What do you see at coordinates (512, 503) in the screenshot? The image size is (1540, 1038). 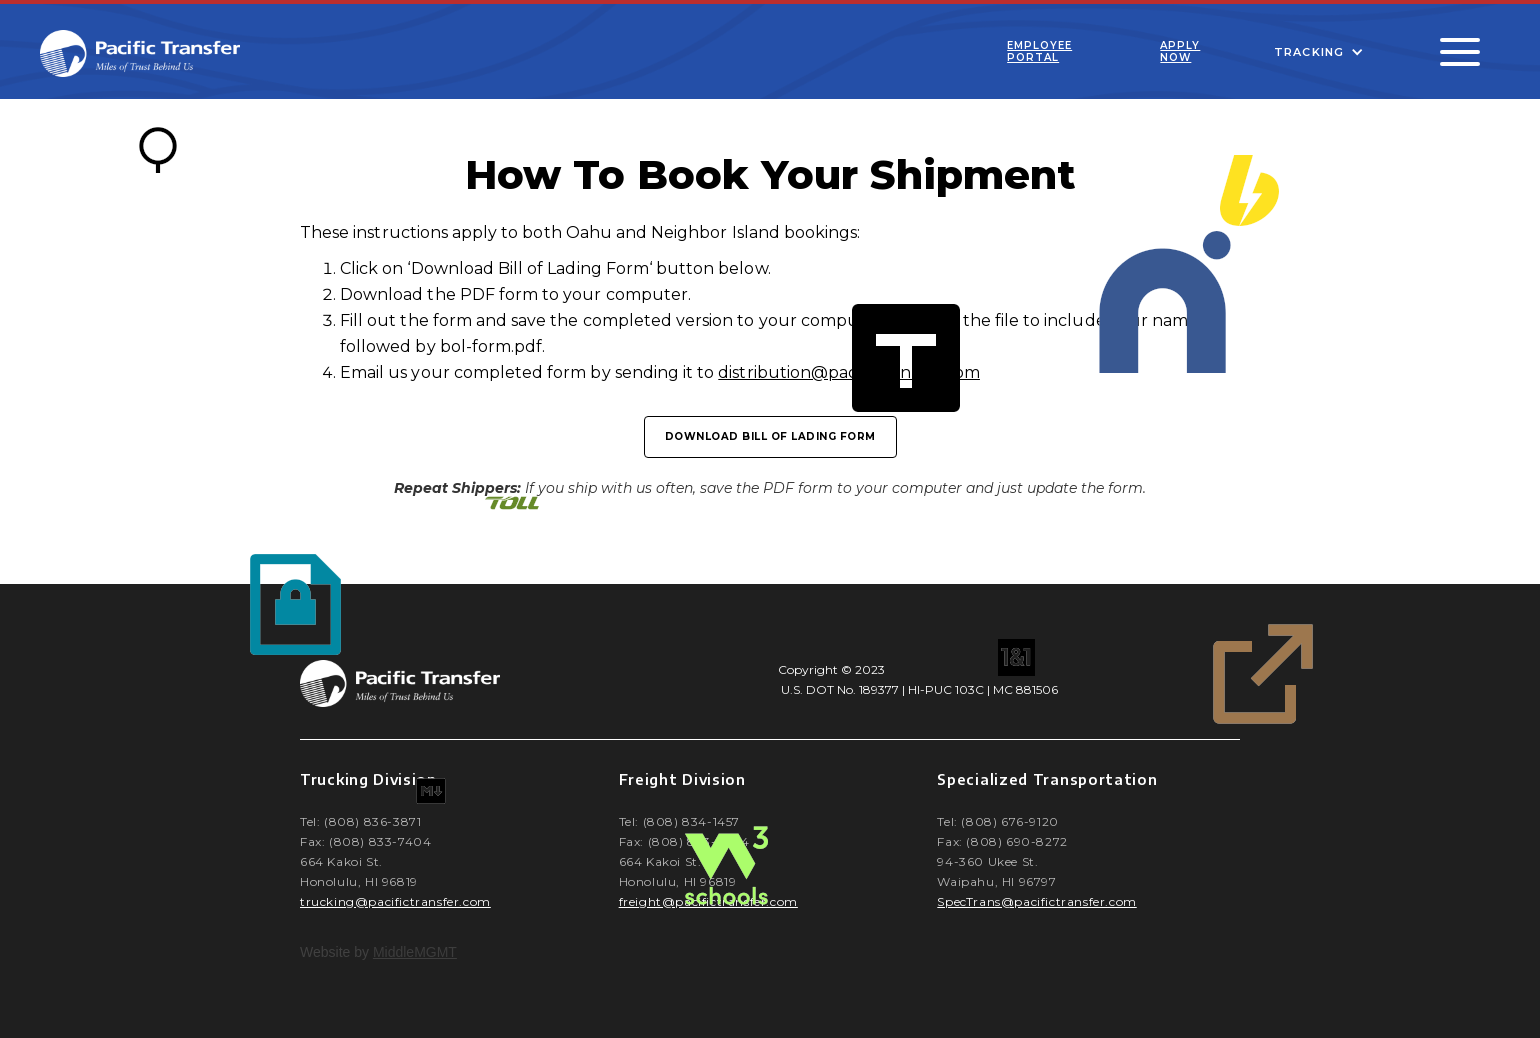 I see `toll group logistics company logo` at bounding box center [512, 503].